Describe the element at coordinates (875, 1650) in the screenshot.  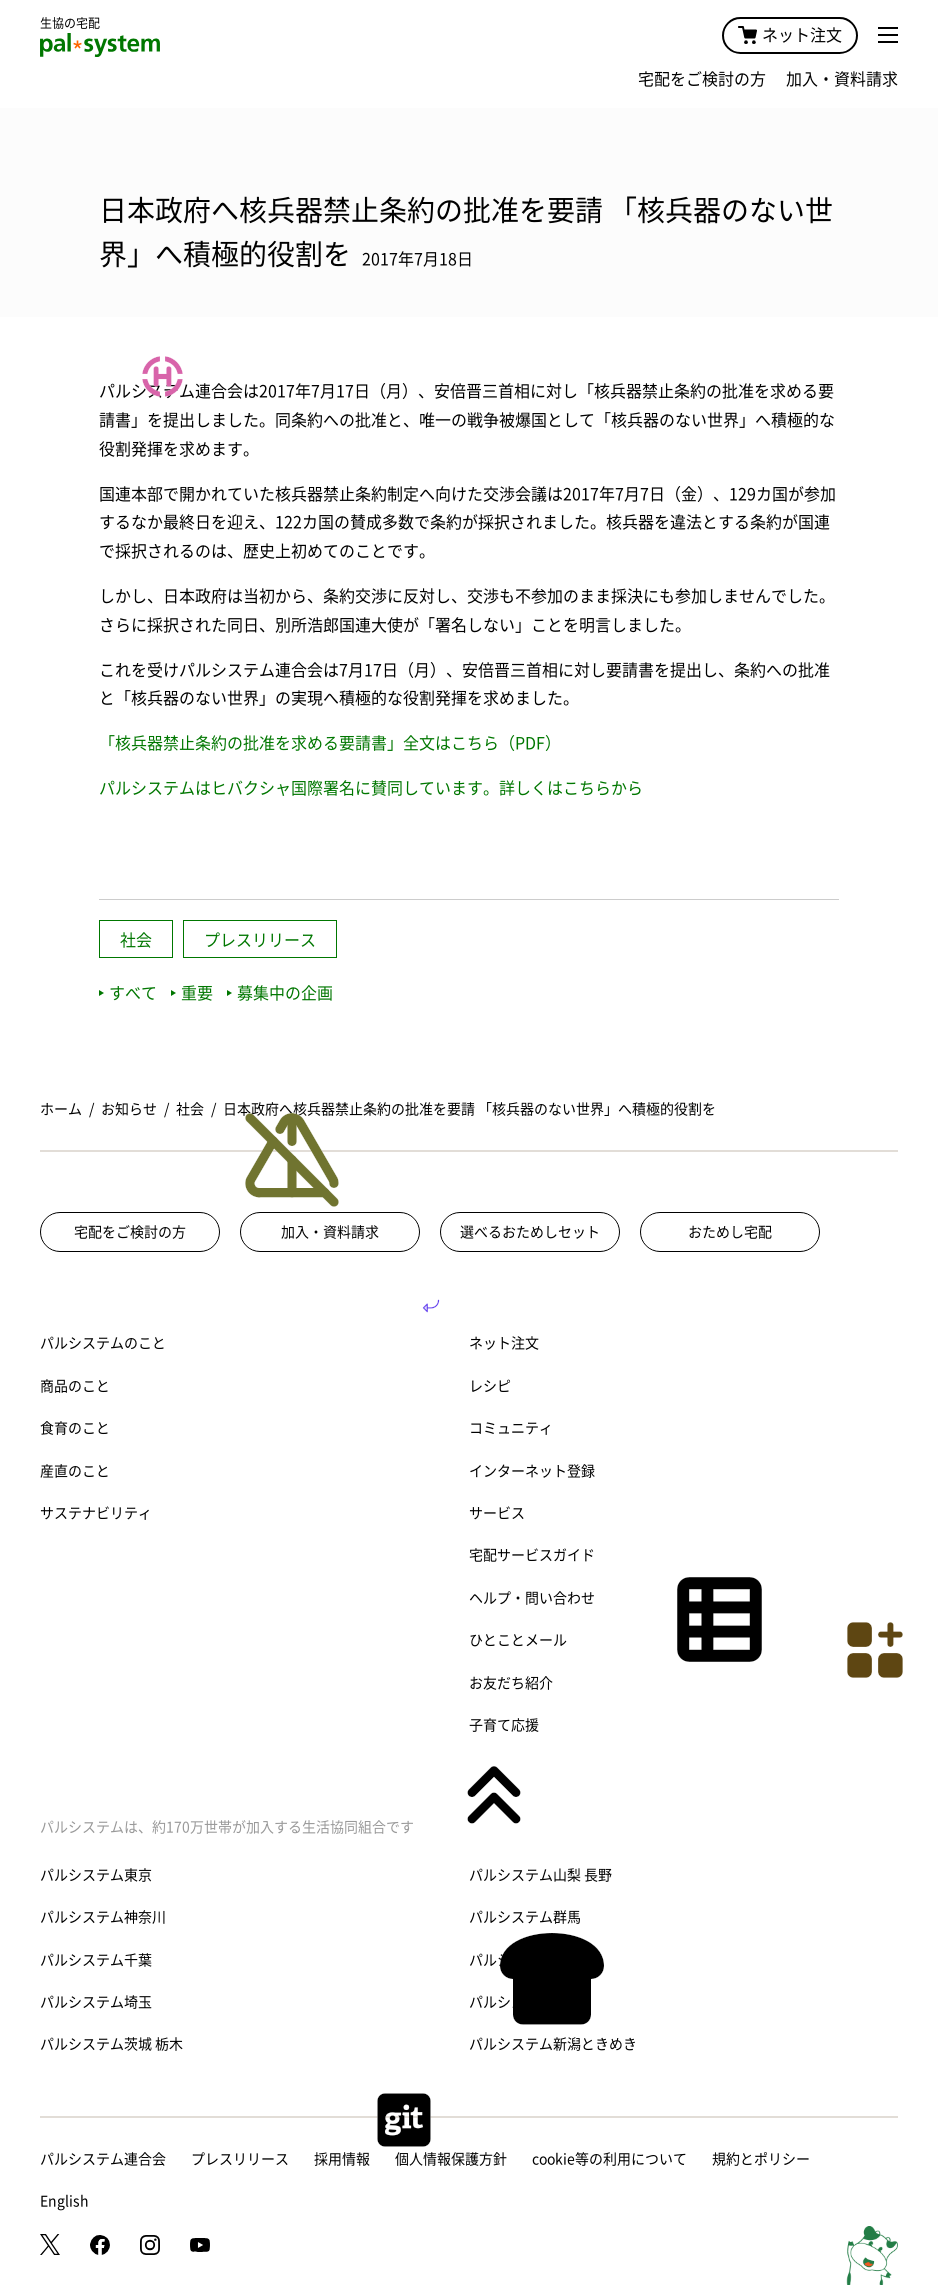
I see `access app drawer or menu` at that location.